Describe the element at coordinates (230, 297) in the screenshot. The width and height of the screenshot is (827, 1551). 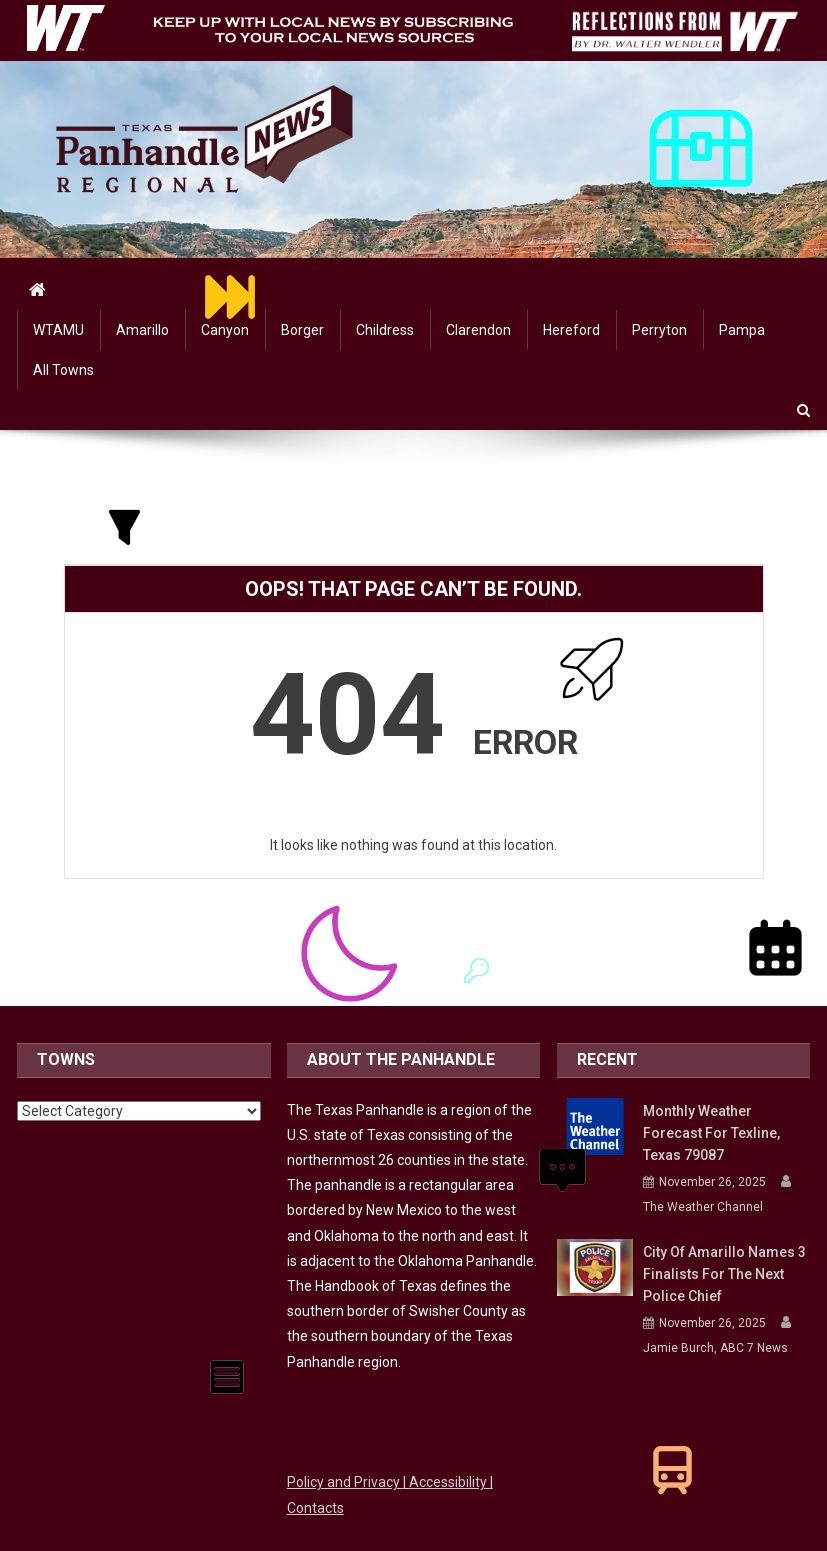
I see `skip to the next track` at that location.